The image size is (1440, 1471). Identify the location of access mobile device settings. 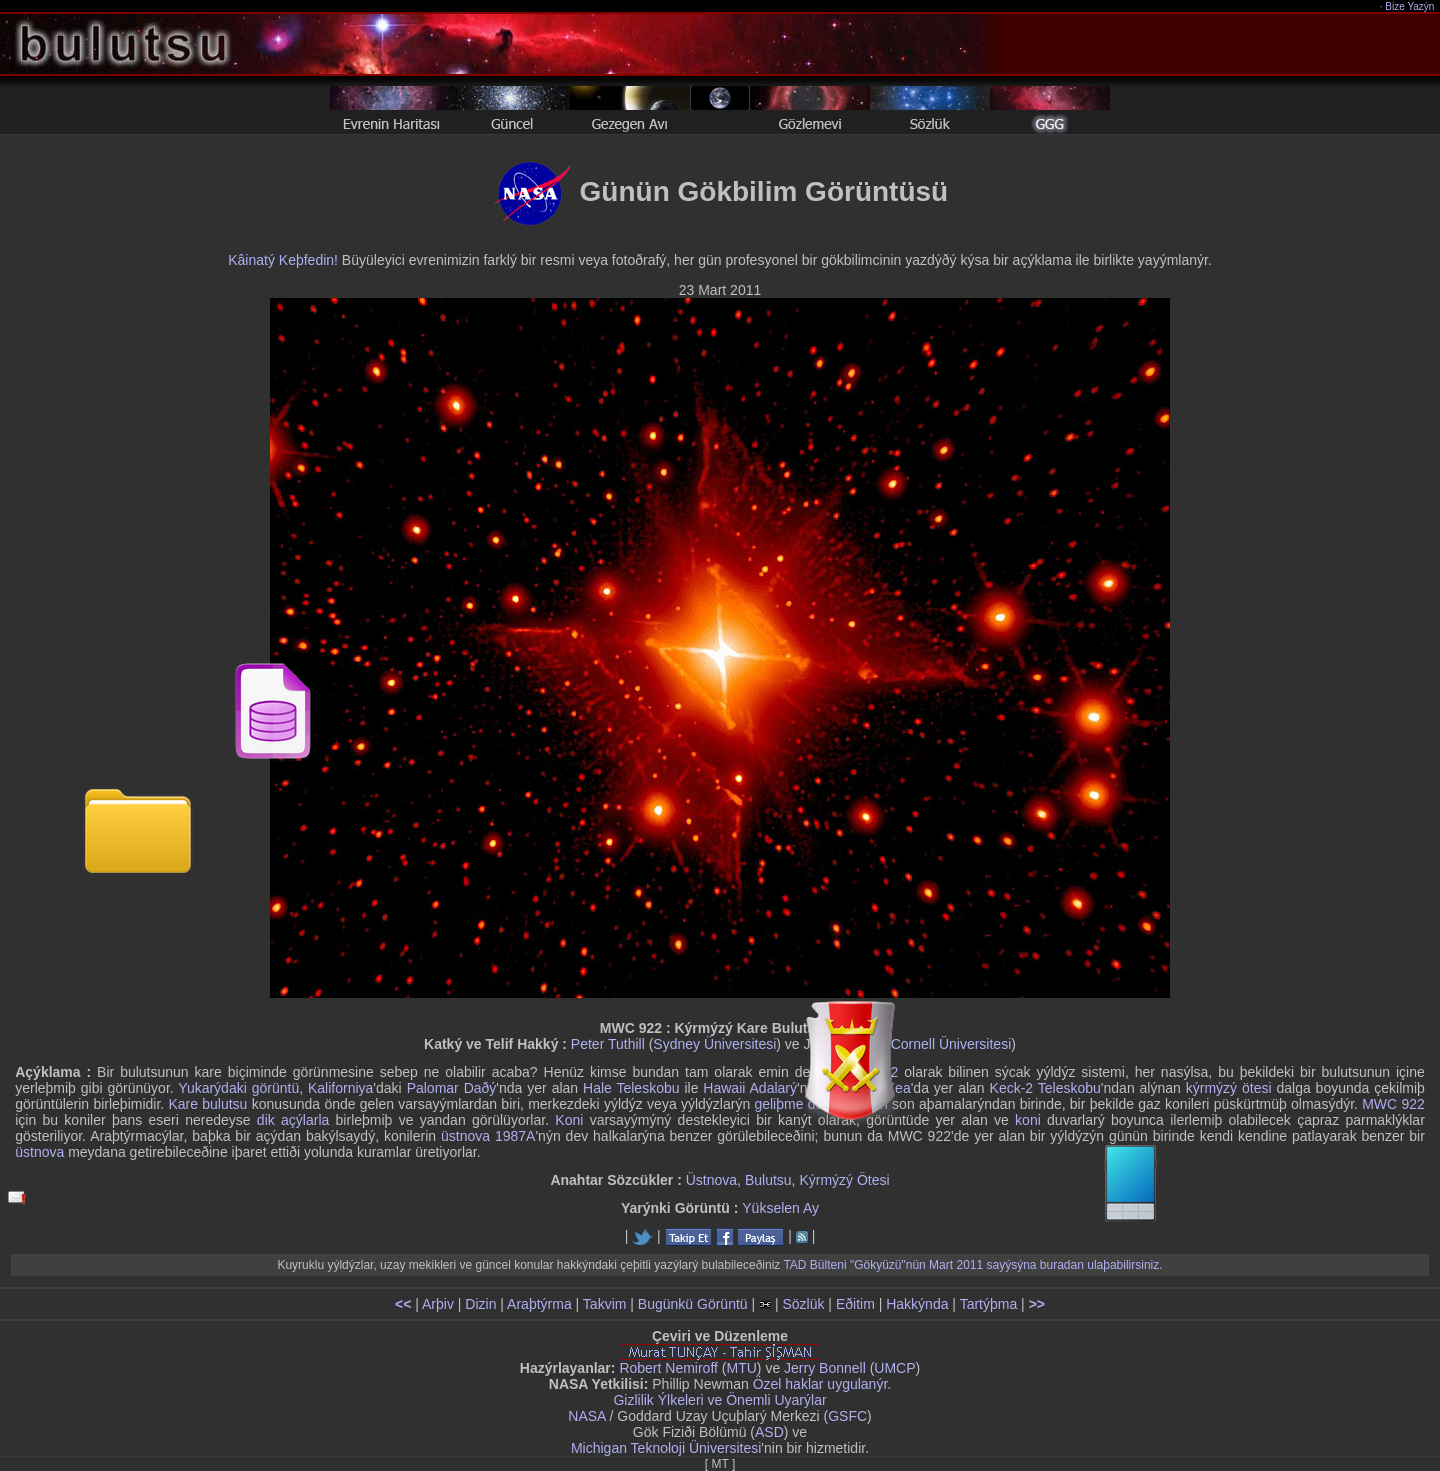
(1130, 1183).